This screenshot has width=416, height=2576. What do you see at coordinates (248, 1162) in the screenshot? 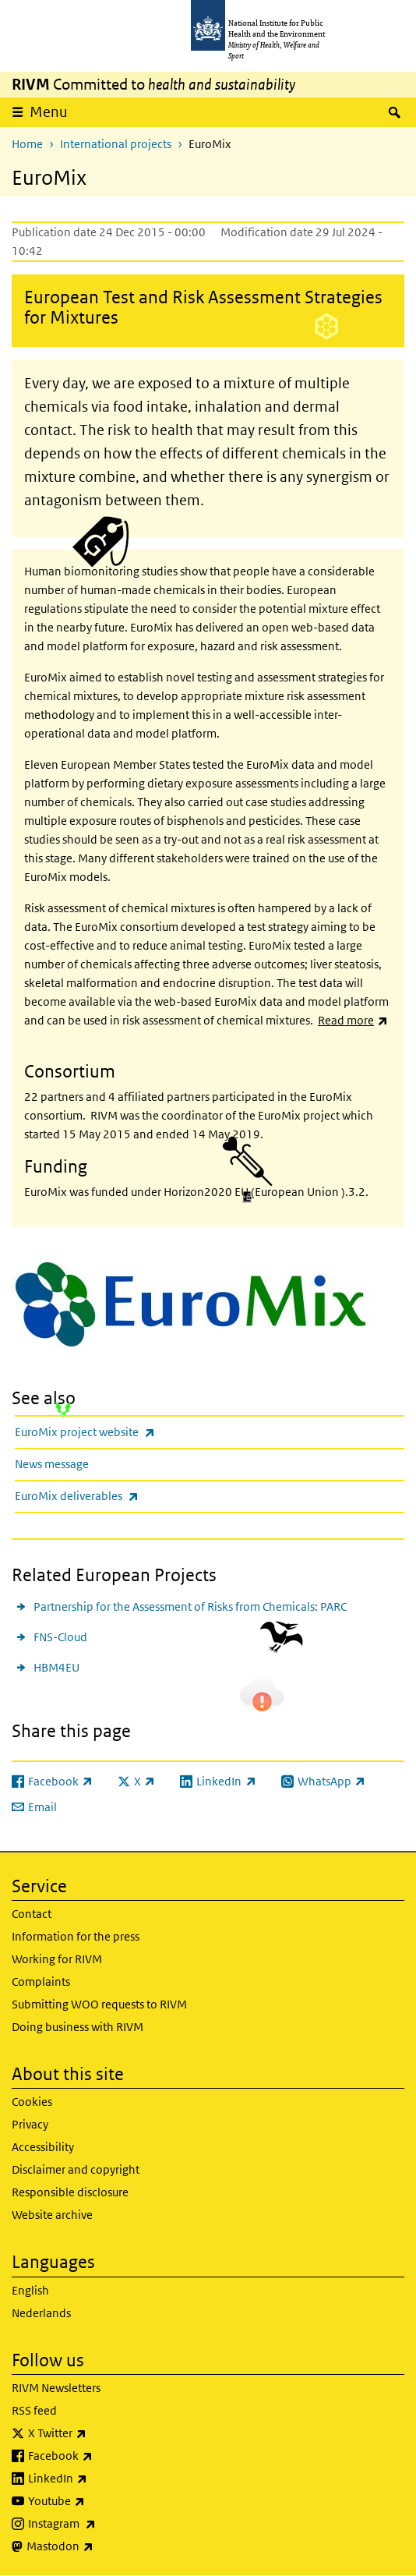
I see `inject love or affection in a game` at bounding box center [248, 1162].